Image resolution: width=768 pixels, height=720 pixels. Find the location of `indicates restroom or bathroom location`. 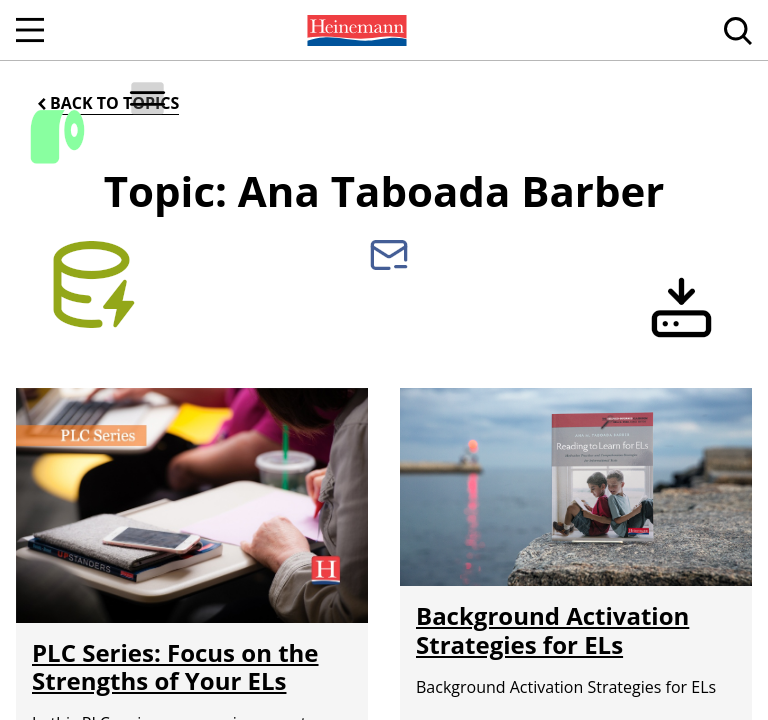

indicates restroom or bathroom location is located at coordinates (57, 133).